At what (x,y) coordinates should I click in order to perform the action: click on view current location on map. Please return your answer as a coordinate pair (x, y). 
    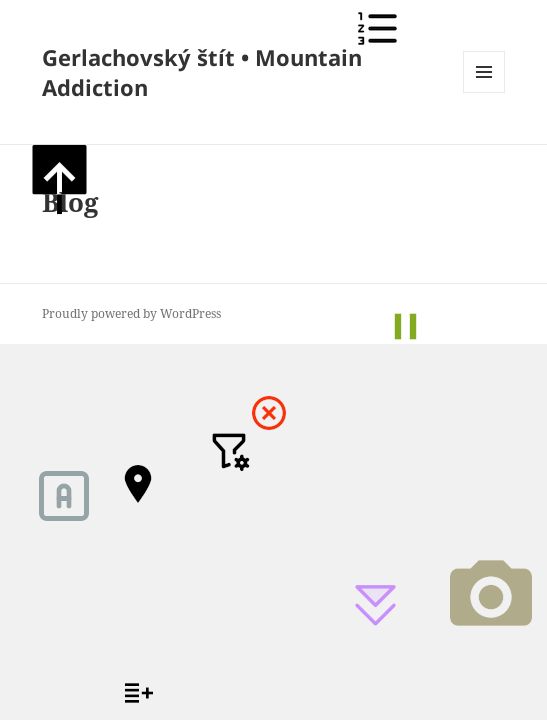
    Looking at the image, I should click on (138, 484).